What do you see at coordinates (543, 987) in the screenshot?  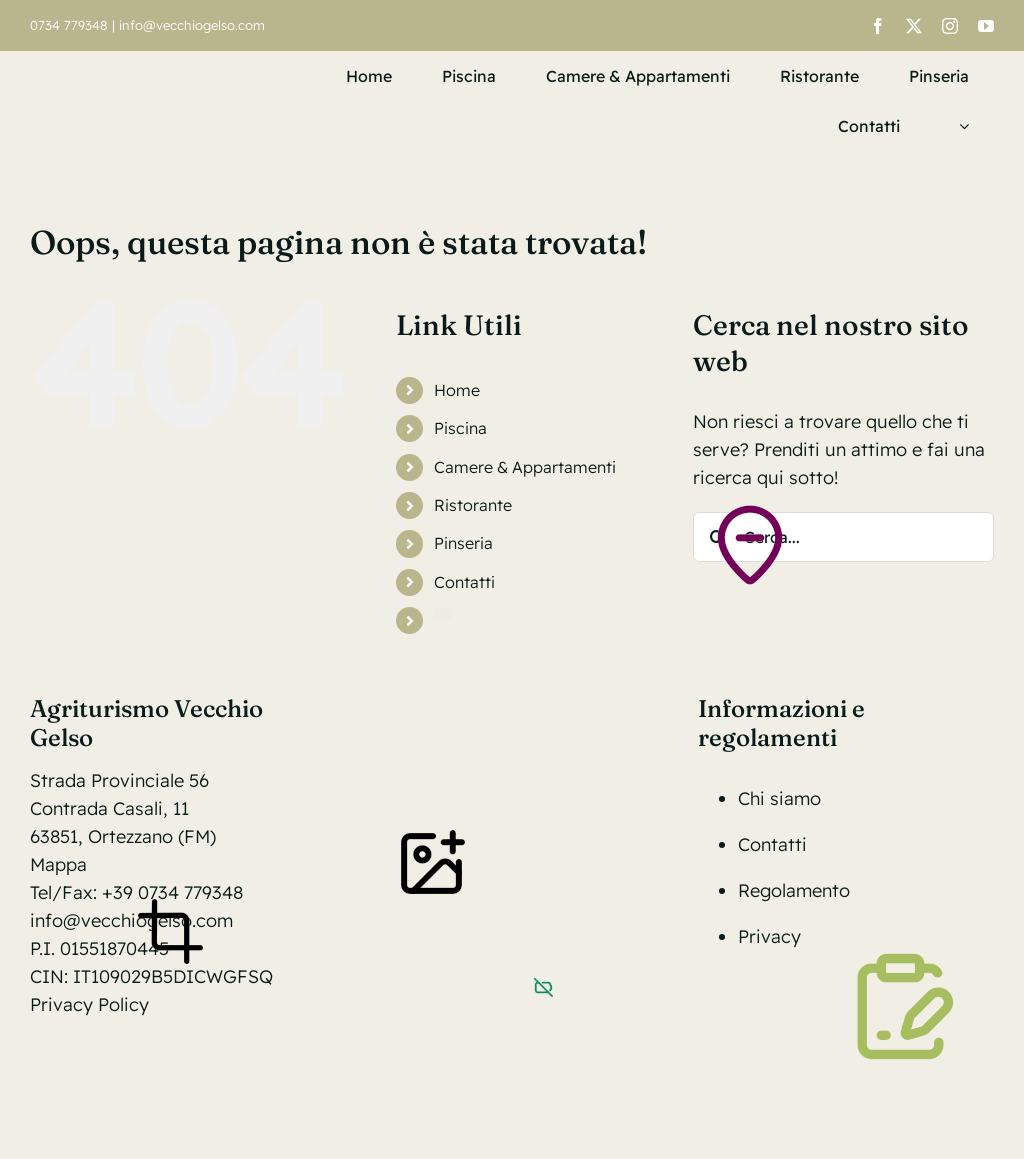 I see `battery unavailable or disconnected` at bounding box center [543, 987].